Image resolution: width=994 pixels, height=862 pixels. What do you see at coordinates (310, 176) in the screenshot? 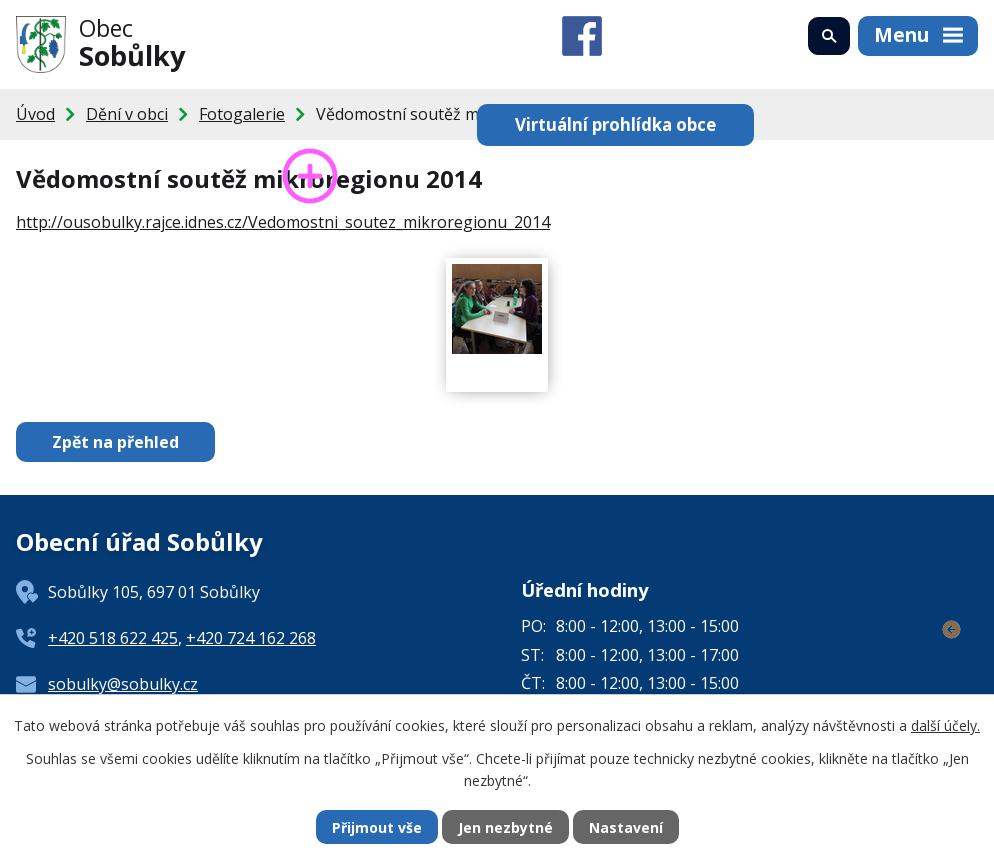
I see `add a new item` at bounding box center [310, 176].